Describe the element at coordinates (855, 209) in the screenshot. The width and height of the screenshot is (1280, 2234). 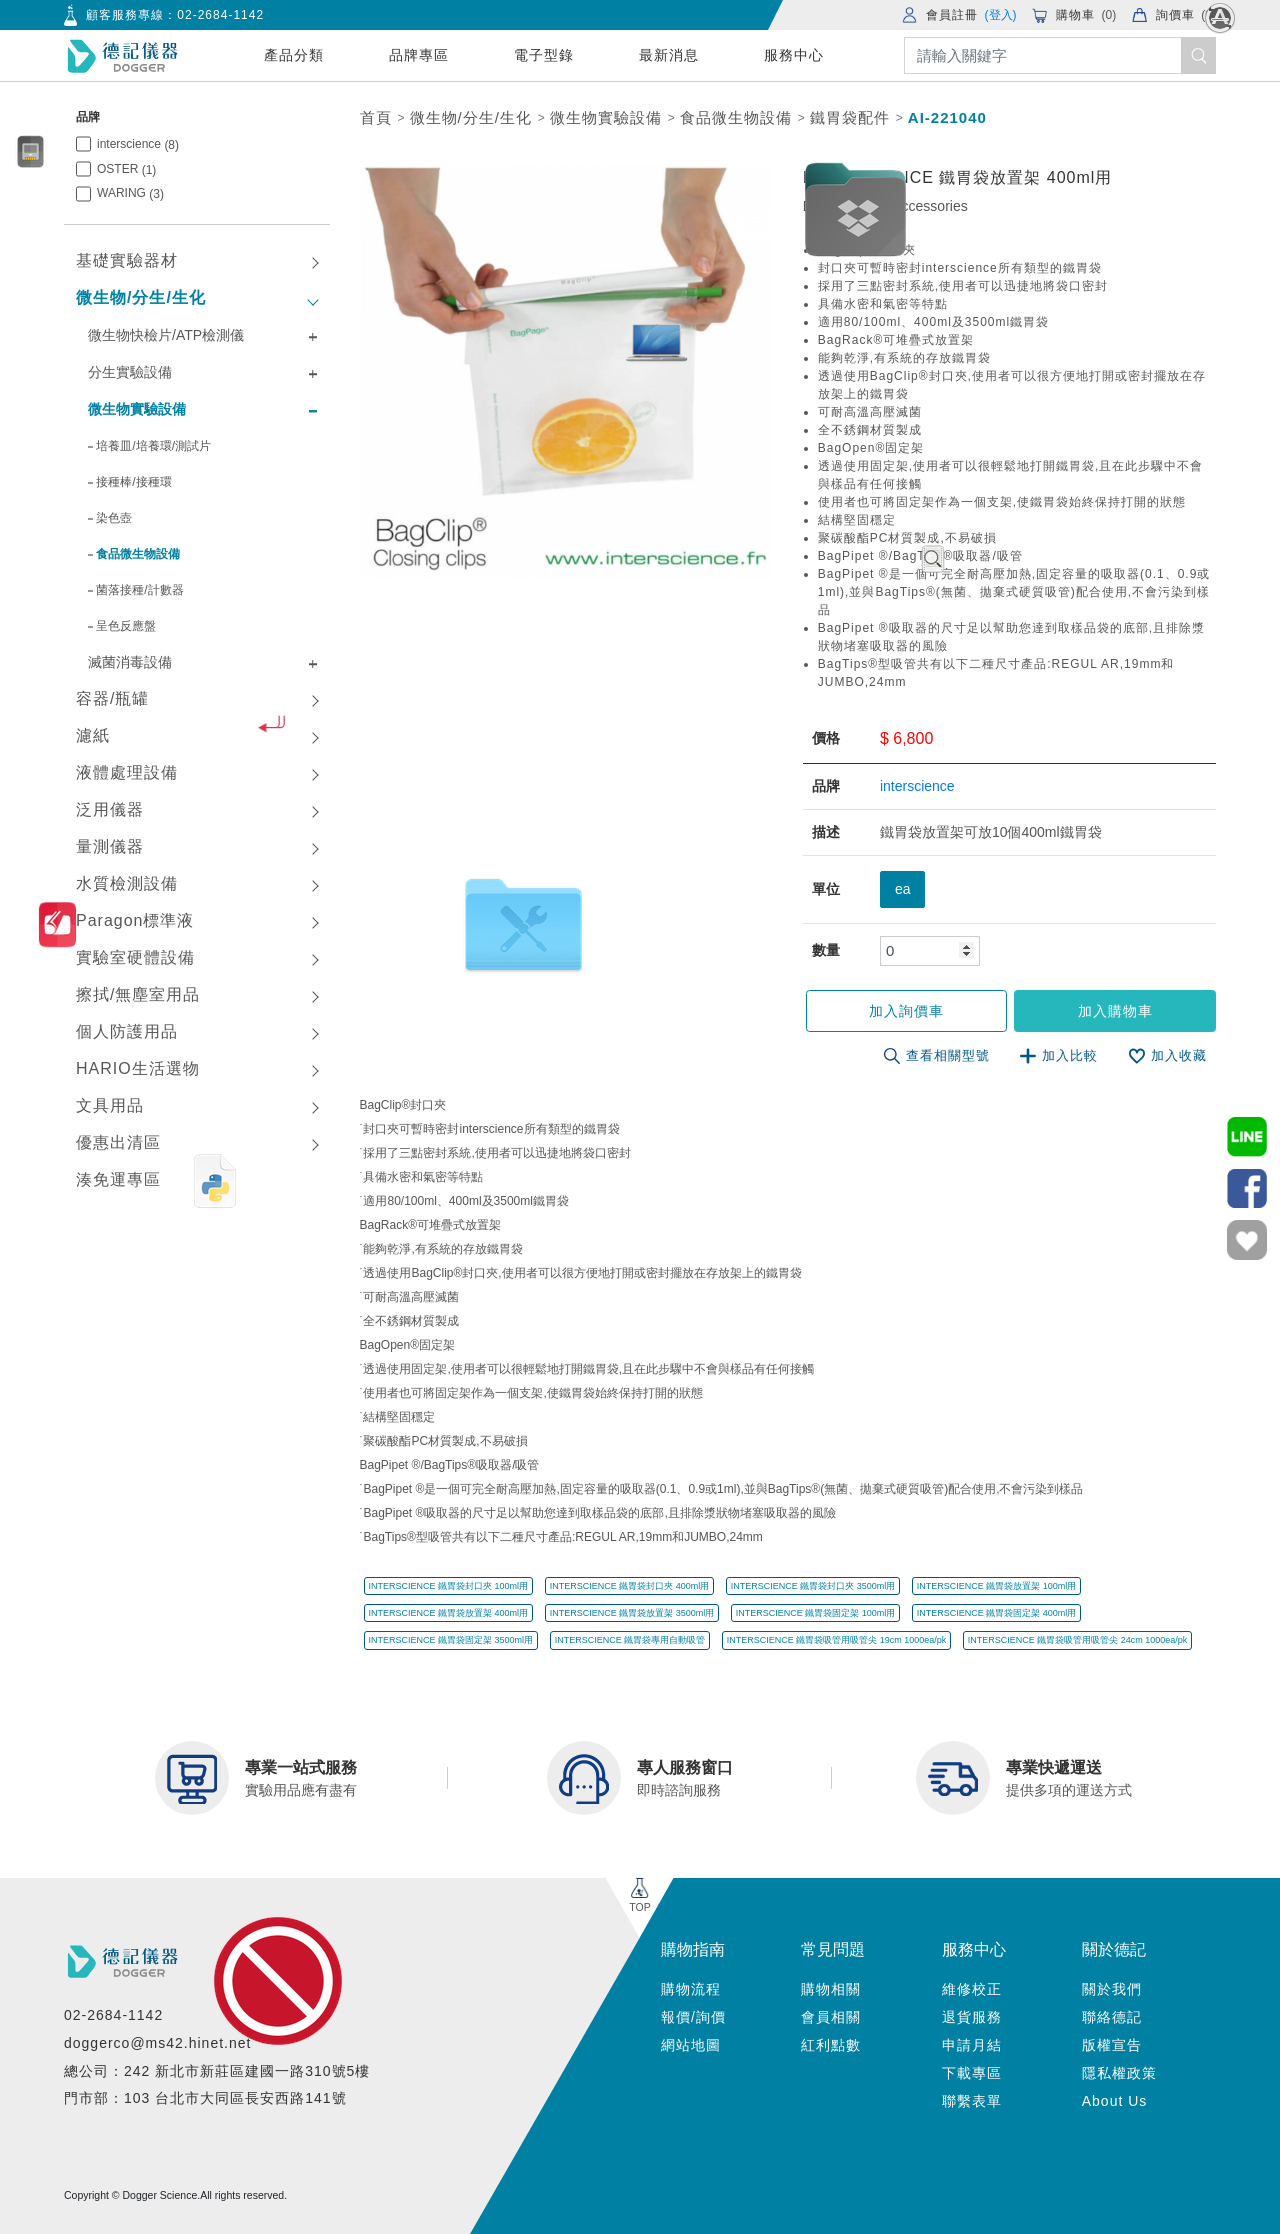
I see `open your Dropbox synced folder` at that location.